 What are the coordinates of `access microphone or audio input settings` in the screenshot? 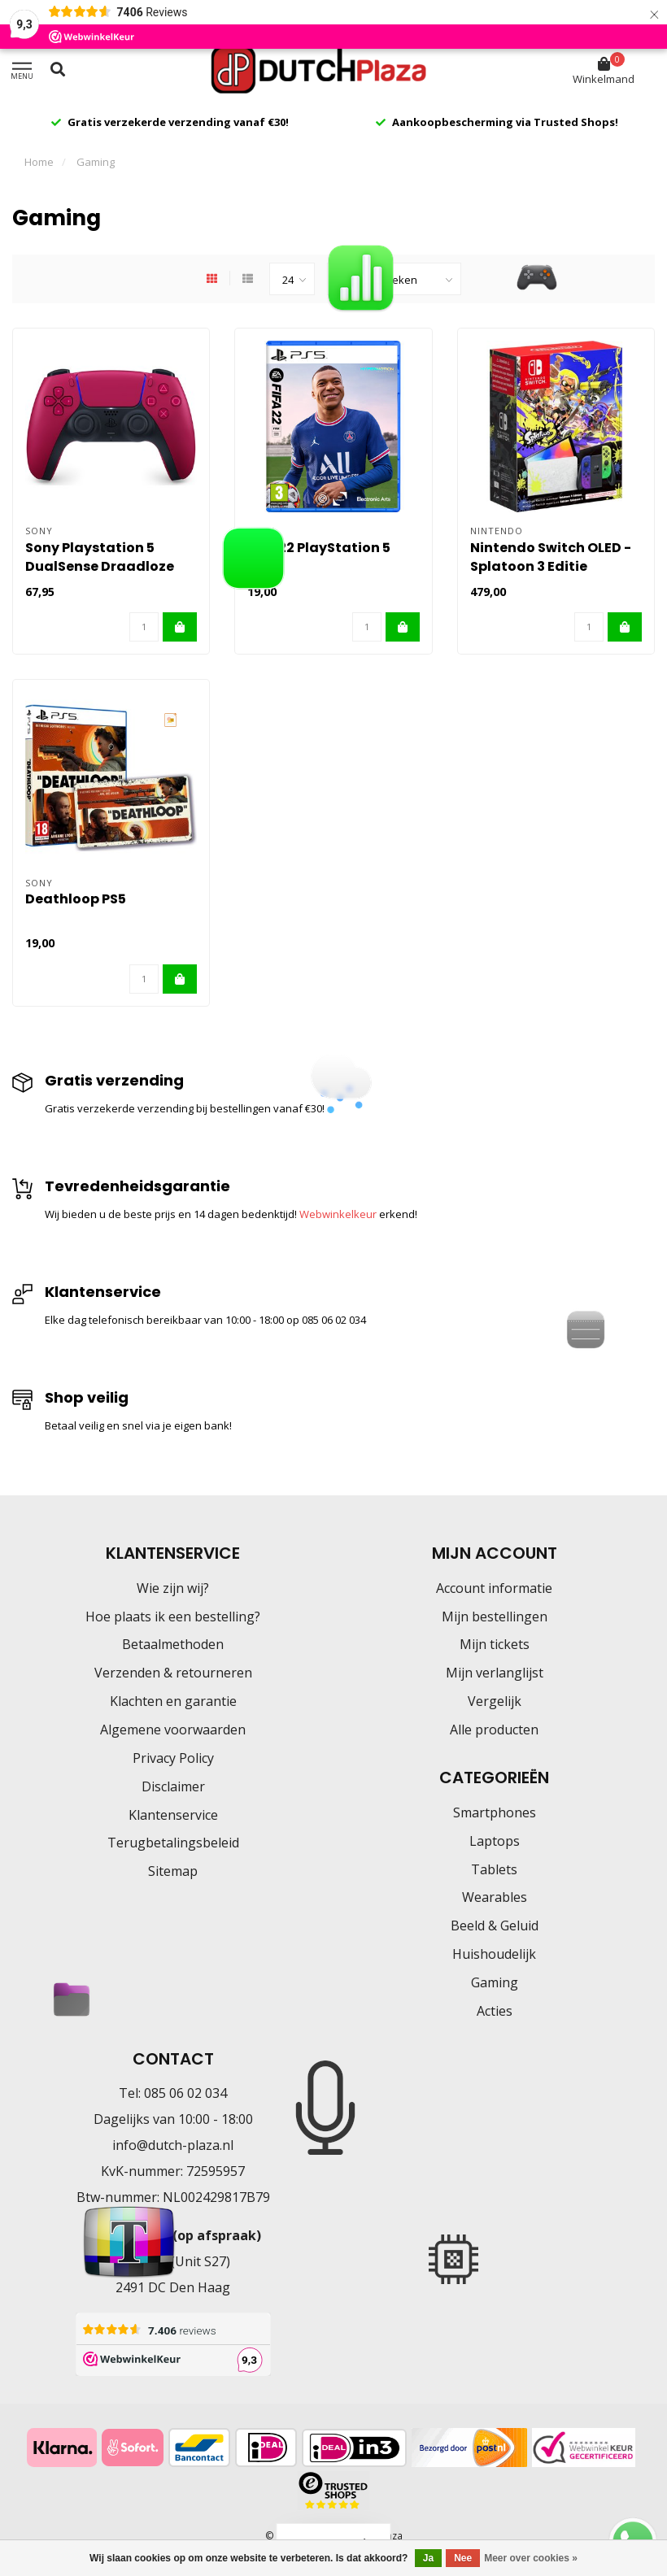 It's located at (325, 2108).